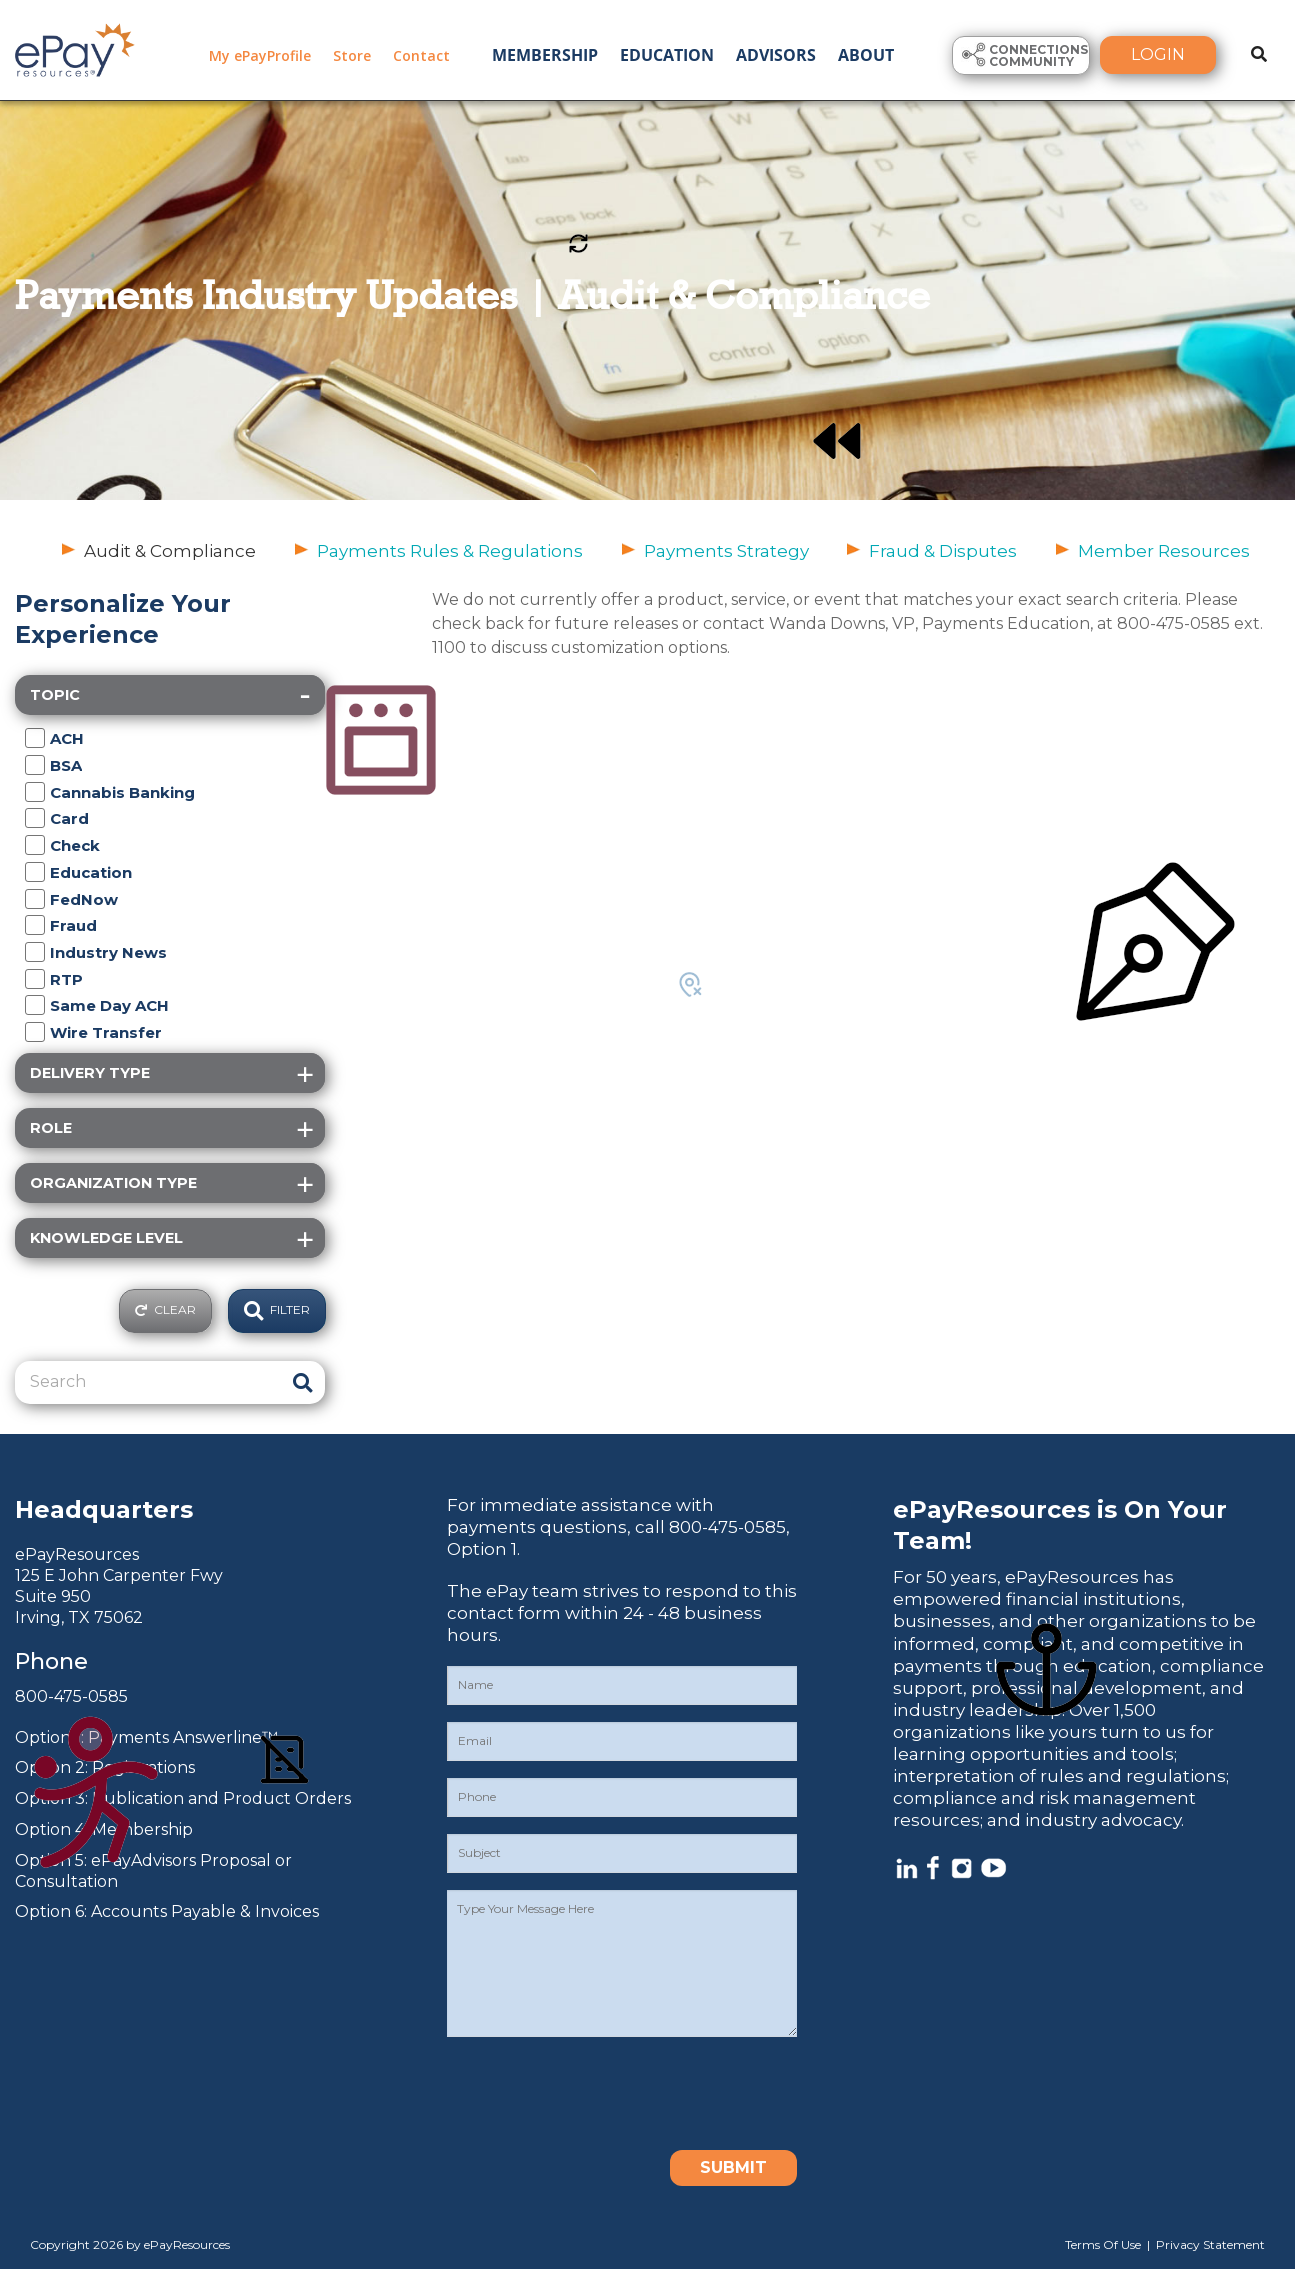 The width and height of the screenshot is (1295, 2269). I want to click on access drawing or illustration tools, so click(1146, 950).